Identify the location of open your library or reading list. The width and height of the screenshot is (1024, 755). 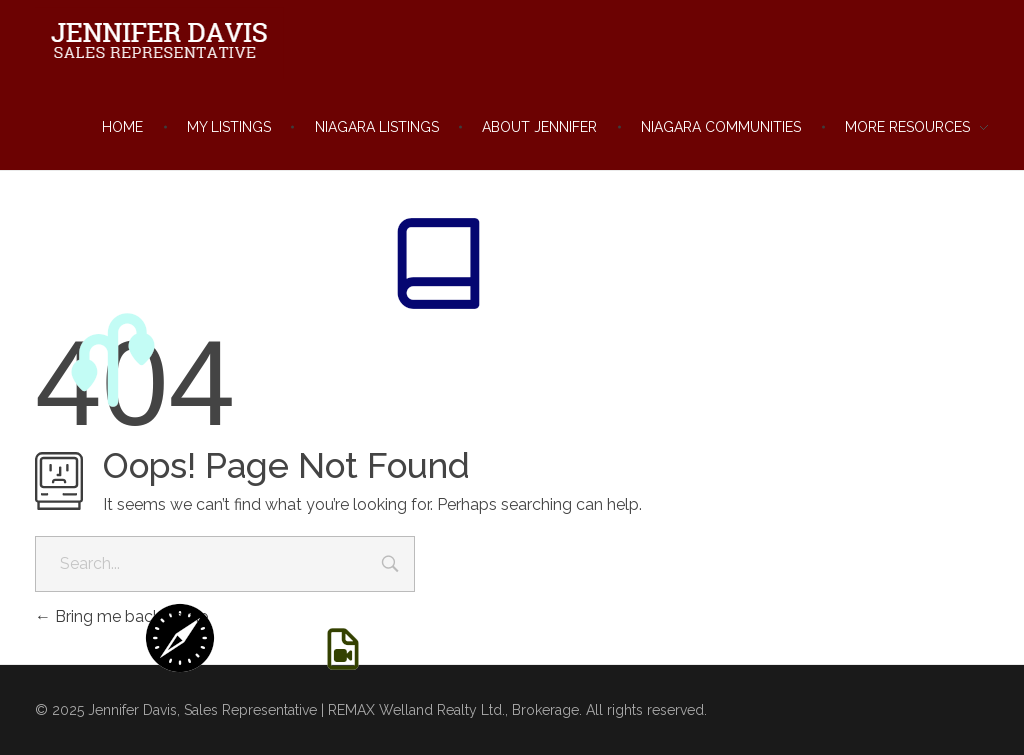
(438, 263).